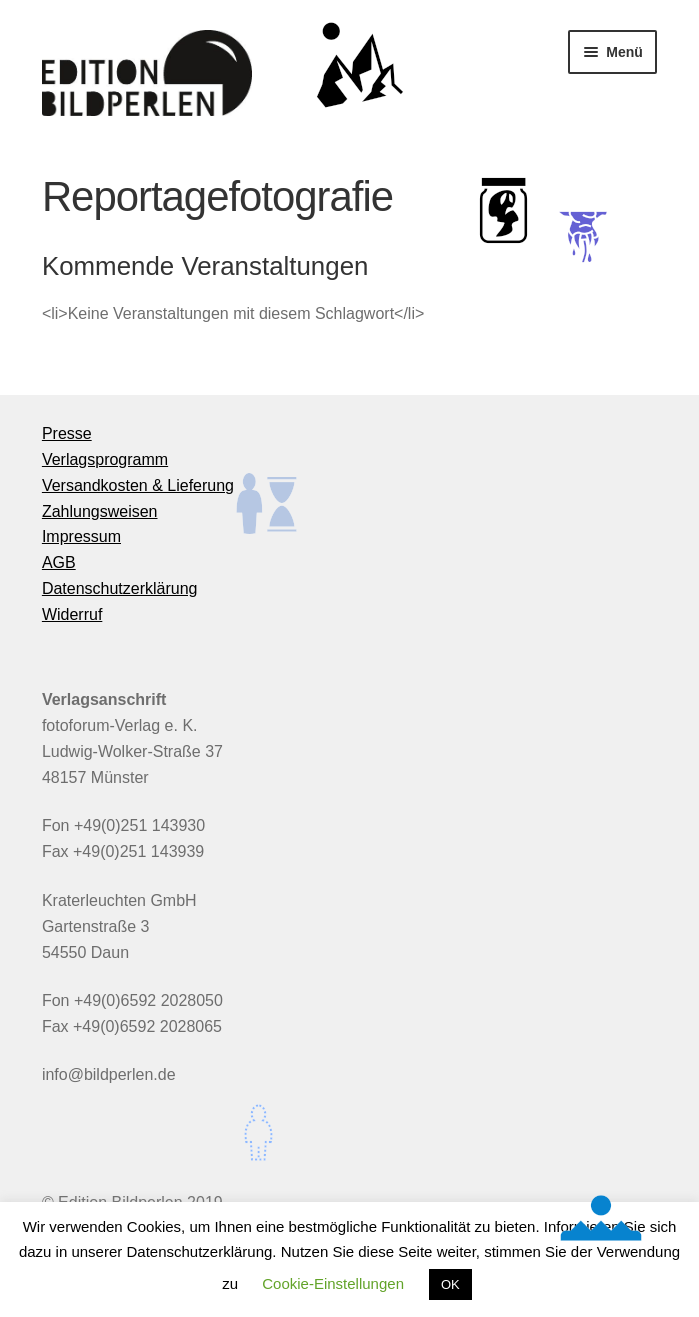  Describe the element at coordinates (266, 503) in the screenshot. I see `view player's time spent in game` at that location.